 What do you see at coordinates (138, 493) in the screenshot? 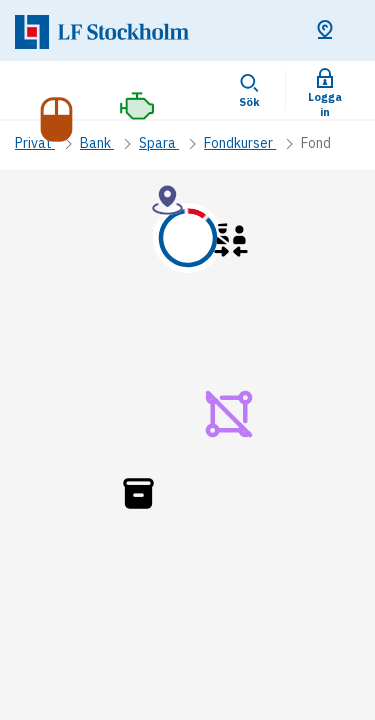
I see `archive selected items` at bounding box center [138, 493].